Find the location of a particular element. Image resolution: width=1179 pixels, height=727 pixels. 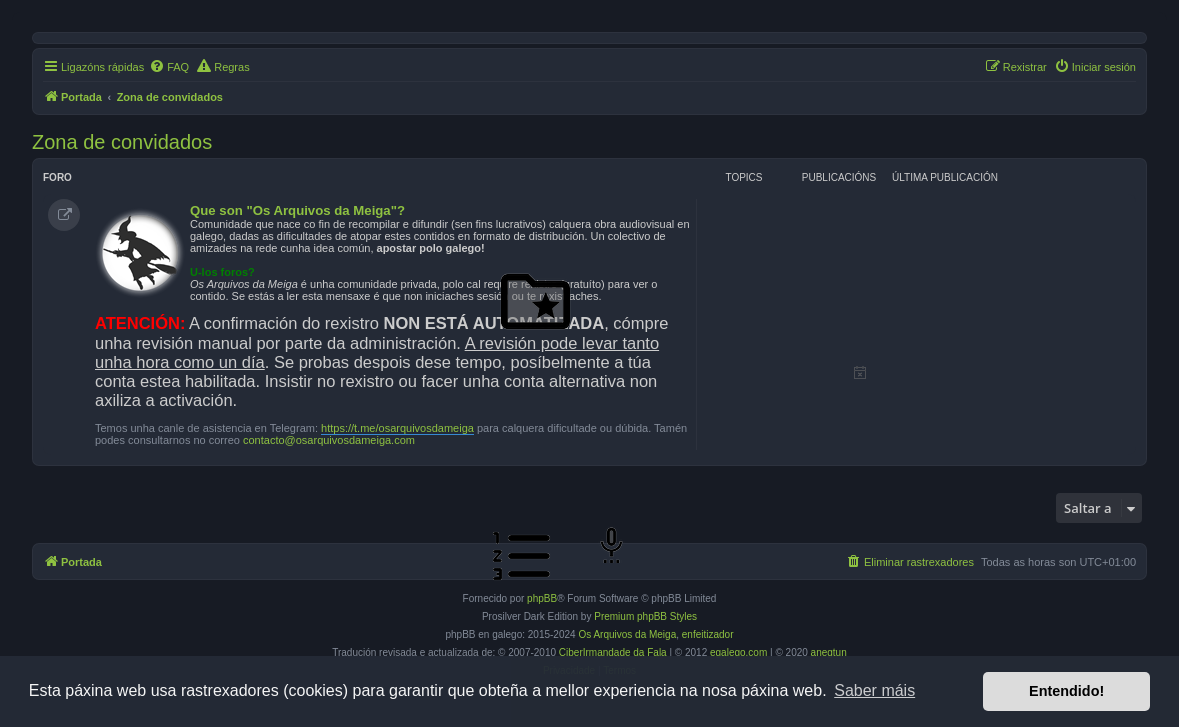

access starred or favorite folders is located at coordinates (535, 301).